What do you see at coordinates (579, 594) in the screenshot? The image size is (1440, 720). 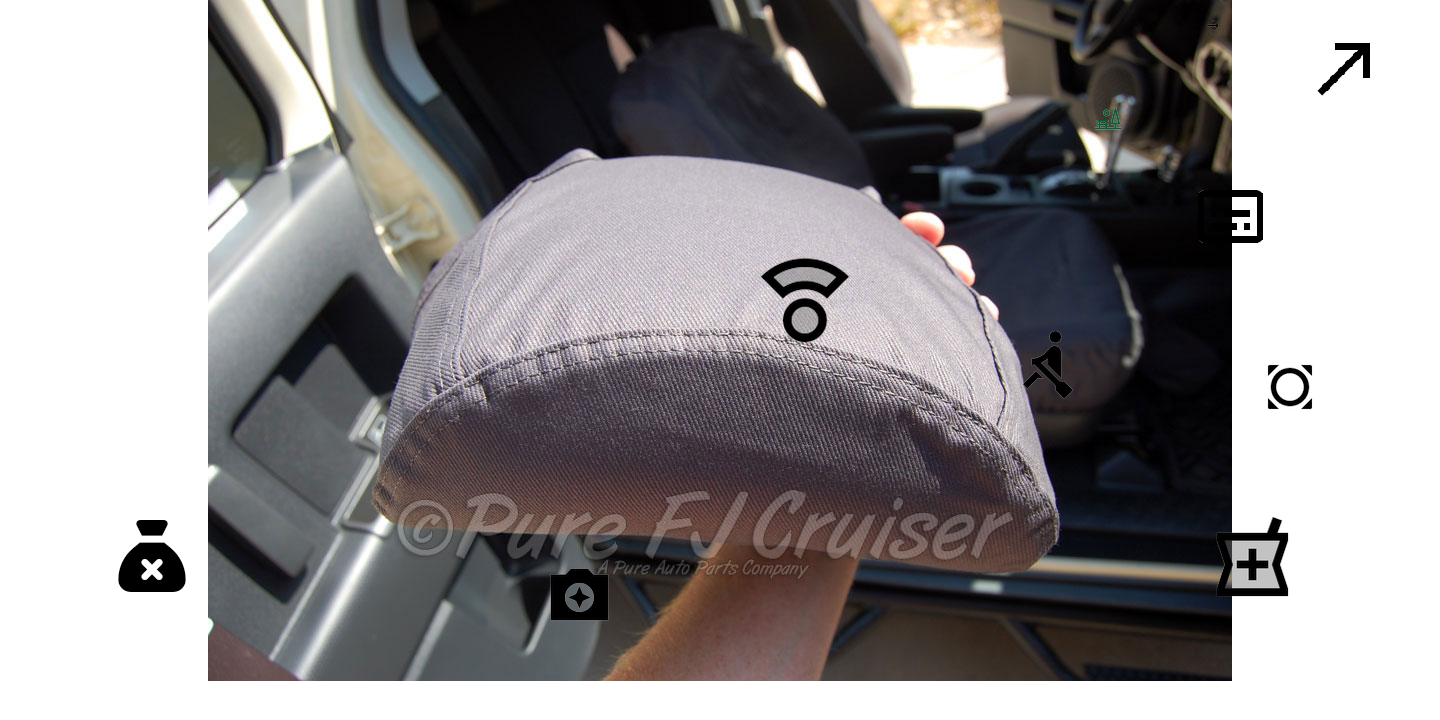 I see `enhance or improve photo quality` at bounding box center [579, 594].